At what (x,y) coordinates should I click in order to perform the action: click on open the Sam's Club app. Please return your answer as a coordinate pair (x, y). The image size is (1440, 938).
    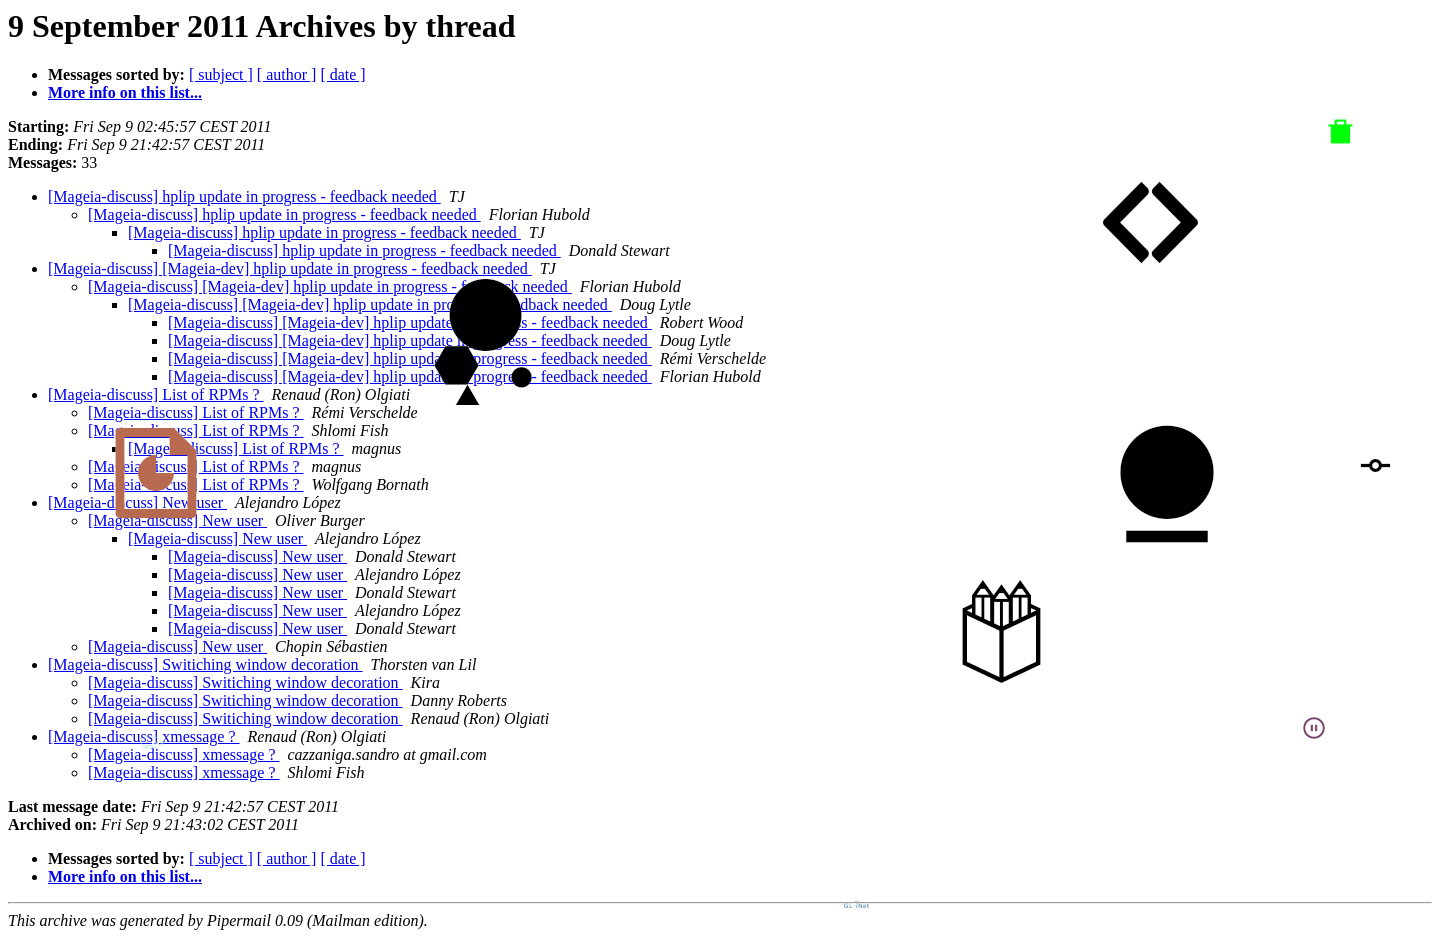
    Looking at the image, I should click on (1150, 222).